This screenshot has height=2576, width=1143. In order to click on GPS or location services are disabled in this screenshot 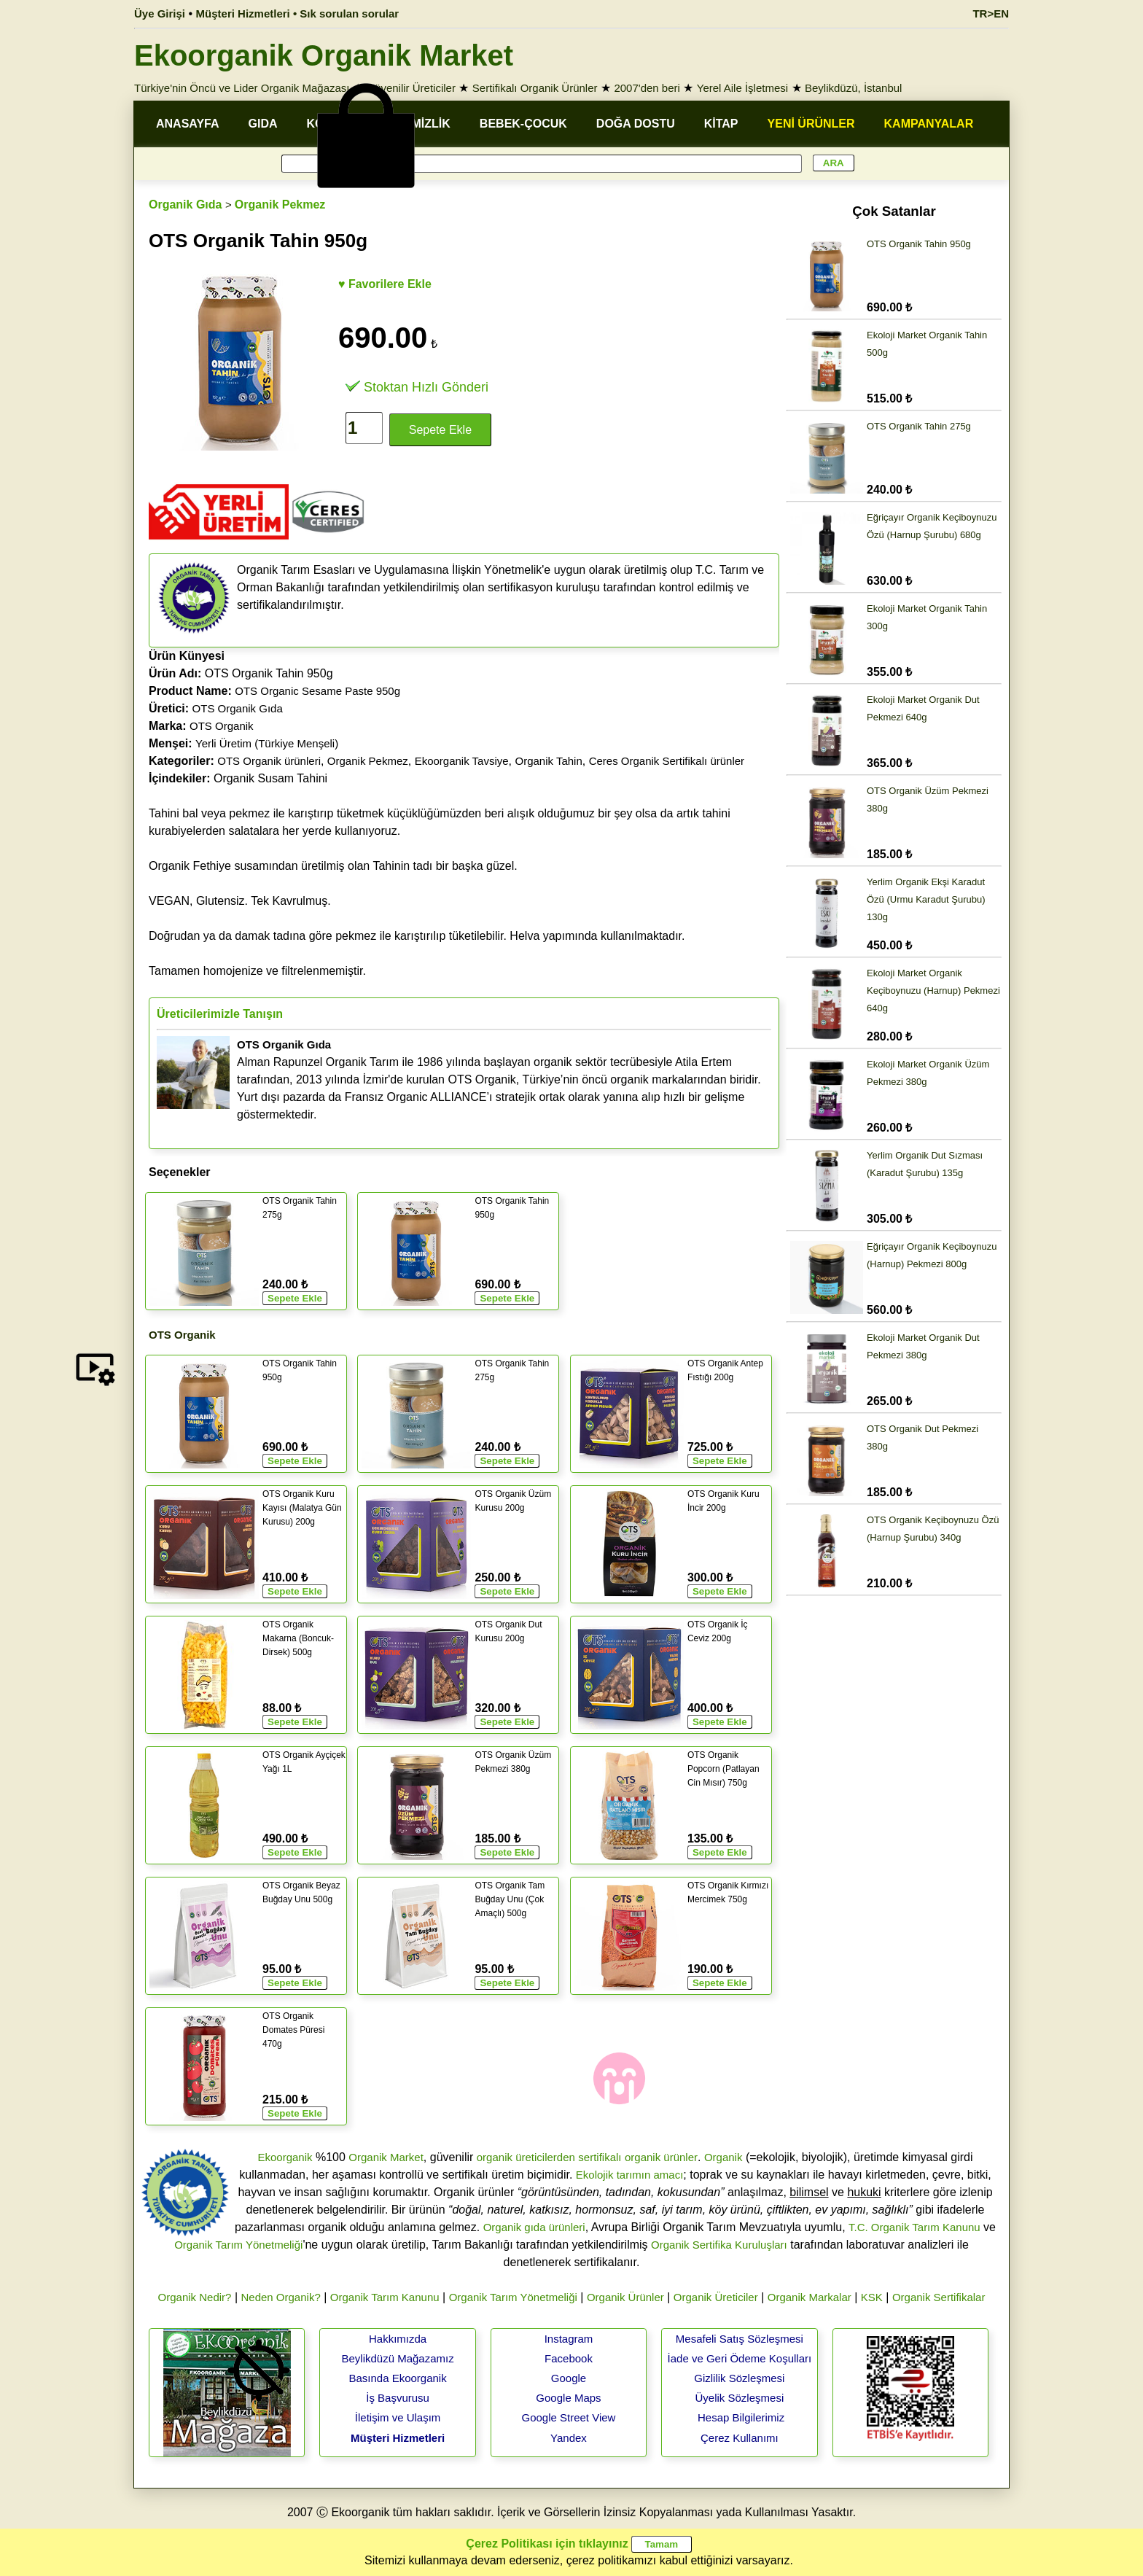, I will do `click(259, 2370)`.